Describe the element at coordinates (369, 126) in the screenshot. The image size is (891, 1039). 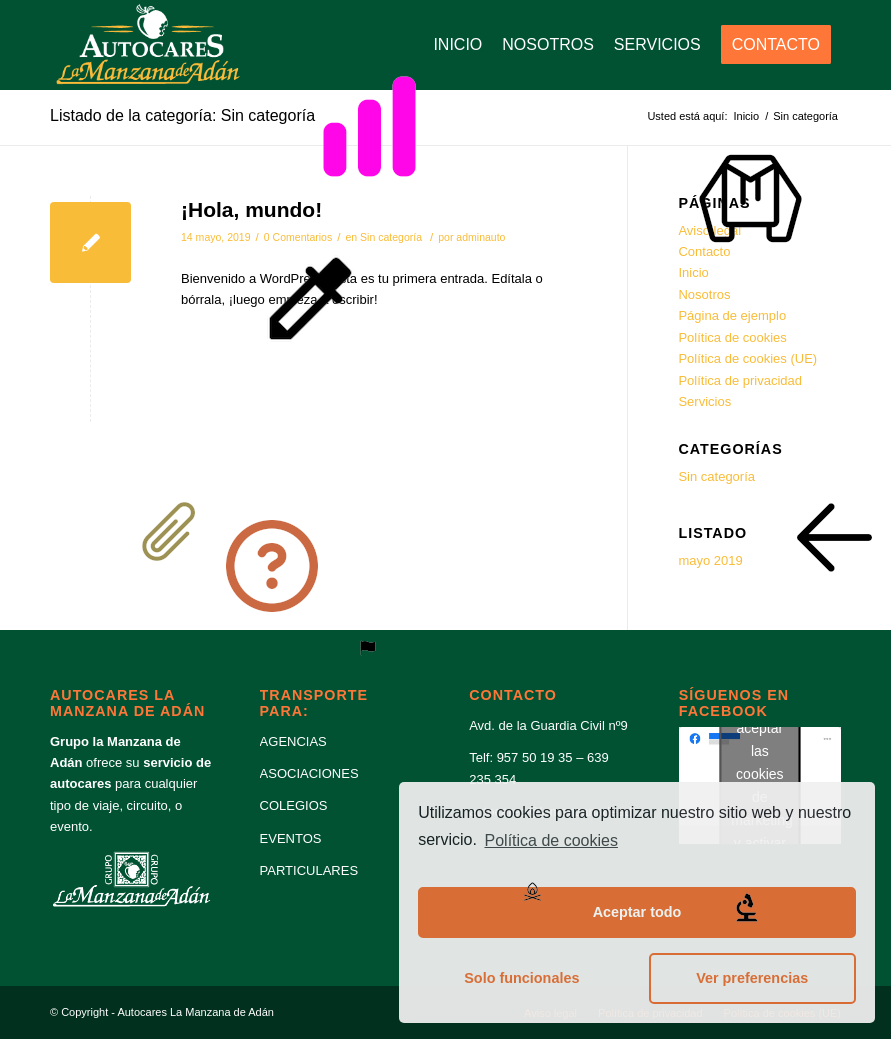
I see `view analytics or statistics` at that location.